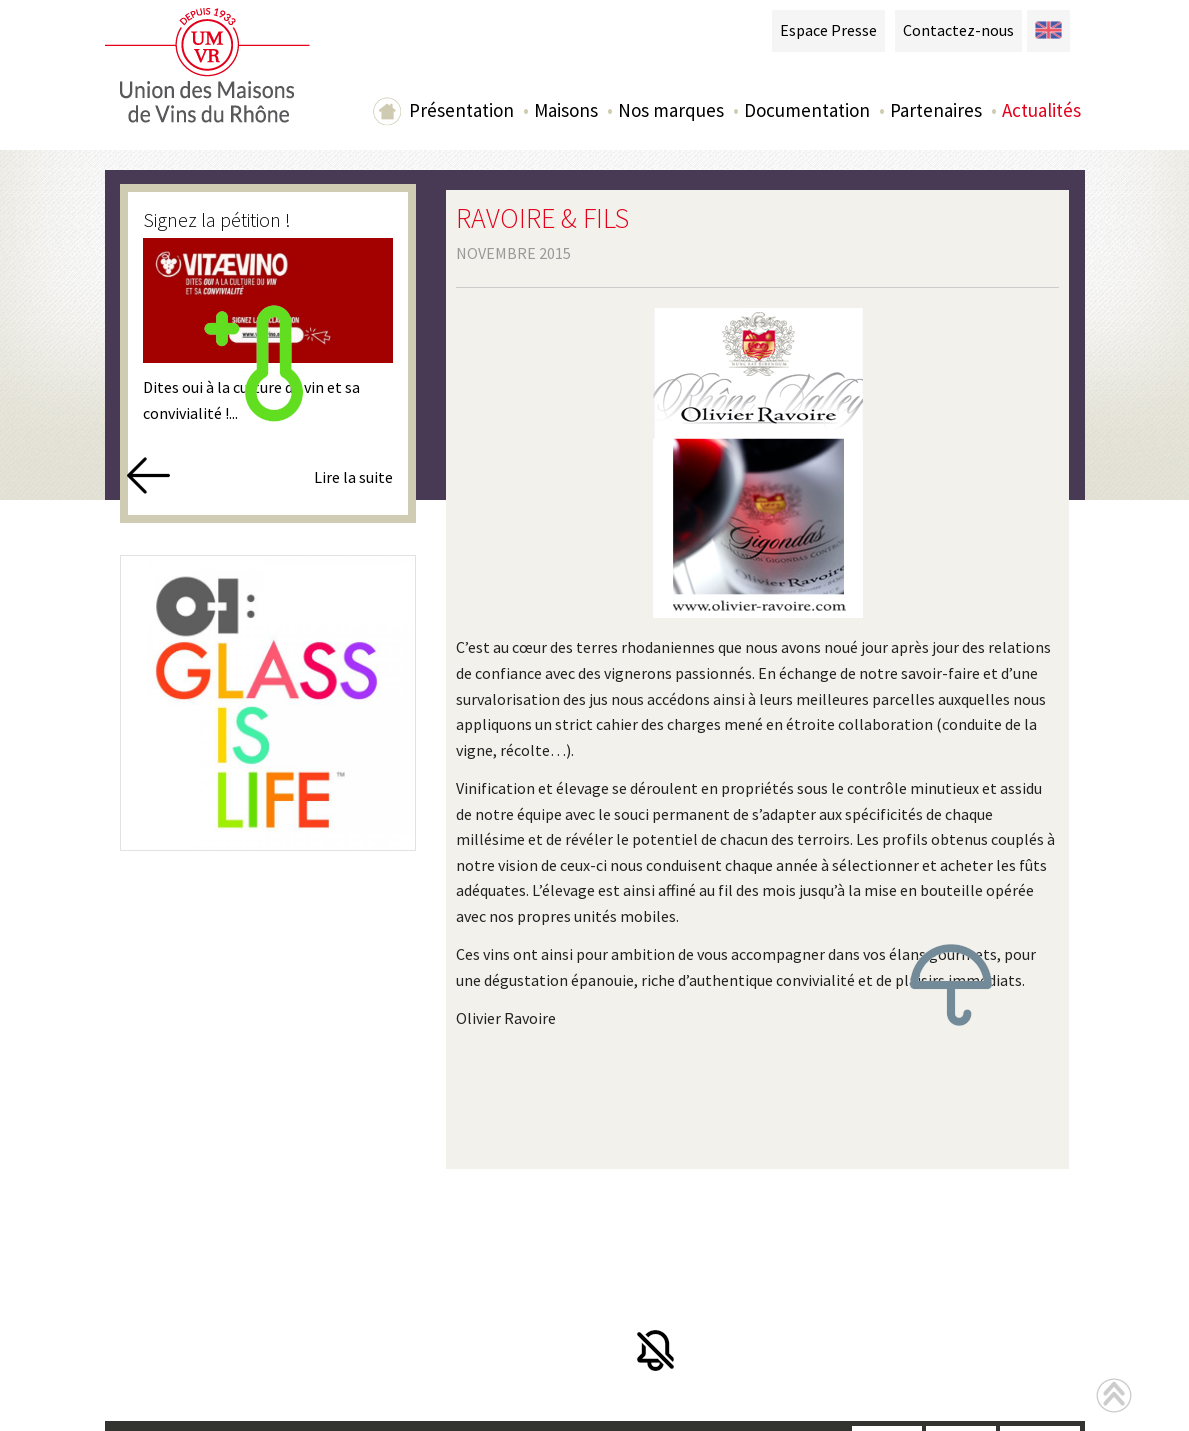 The height and width of the screenshot is (1431, 1189). I want to click on view weather protection or rain forecast, so click(951, 985).